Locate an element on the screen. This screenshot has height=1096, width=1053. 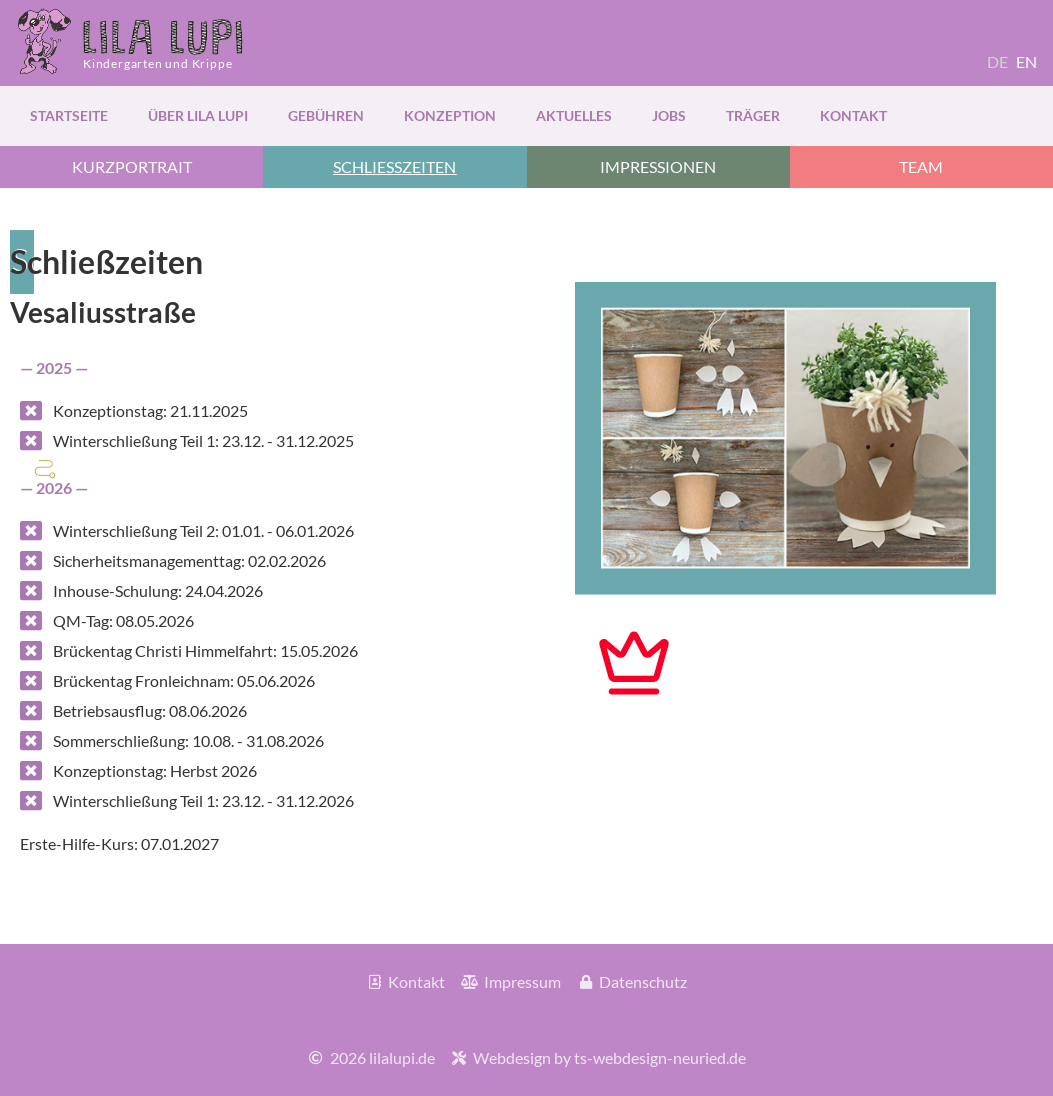
view route or navigation path is located at coordinates (45, 468).